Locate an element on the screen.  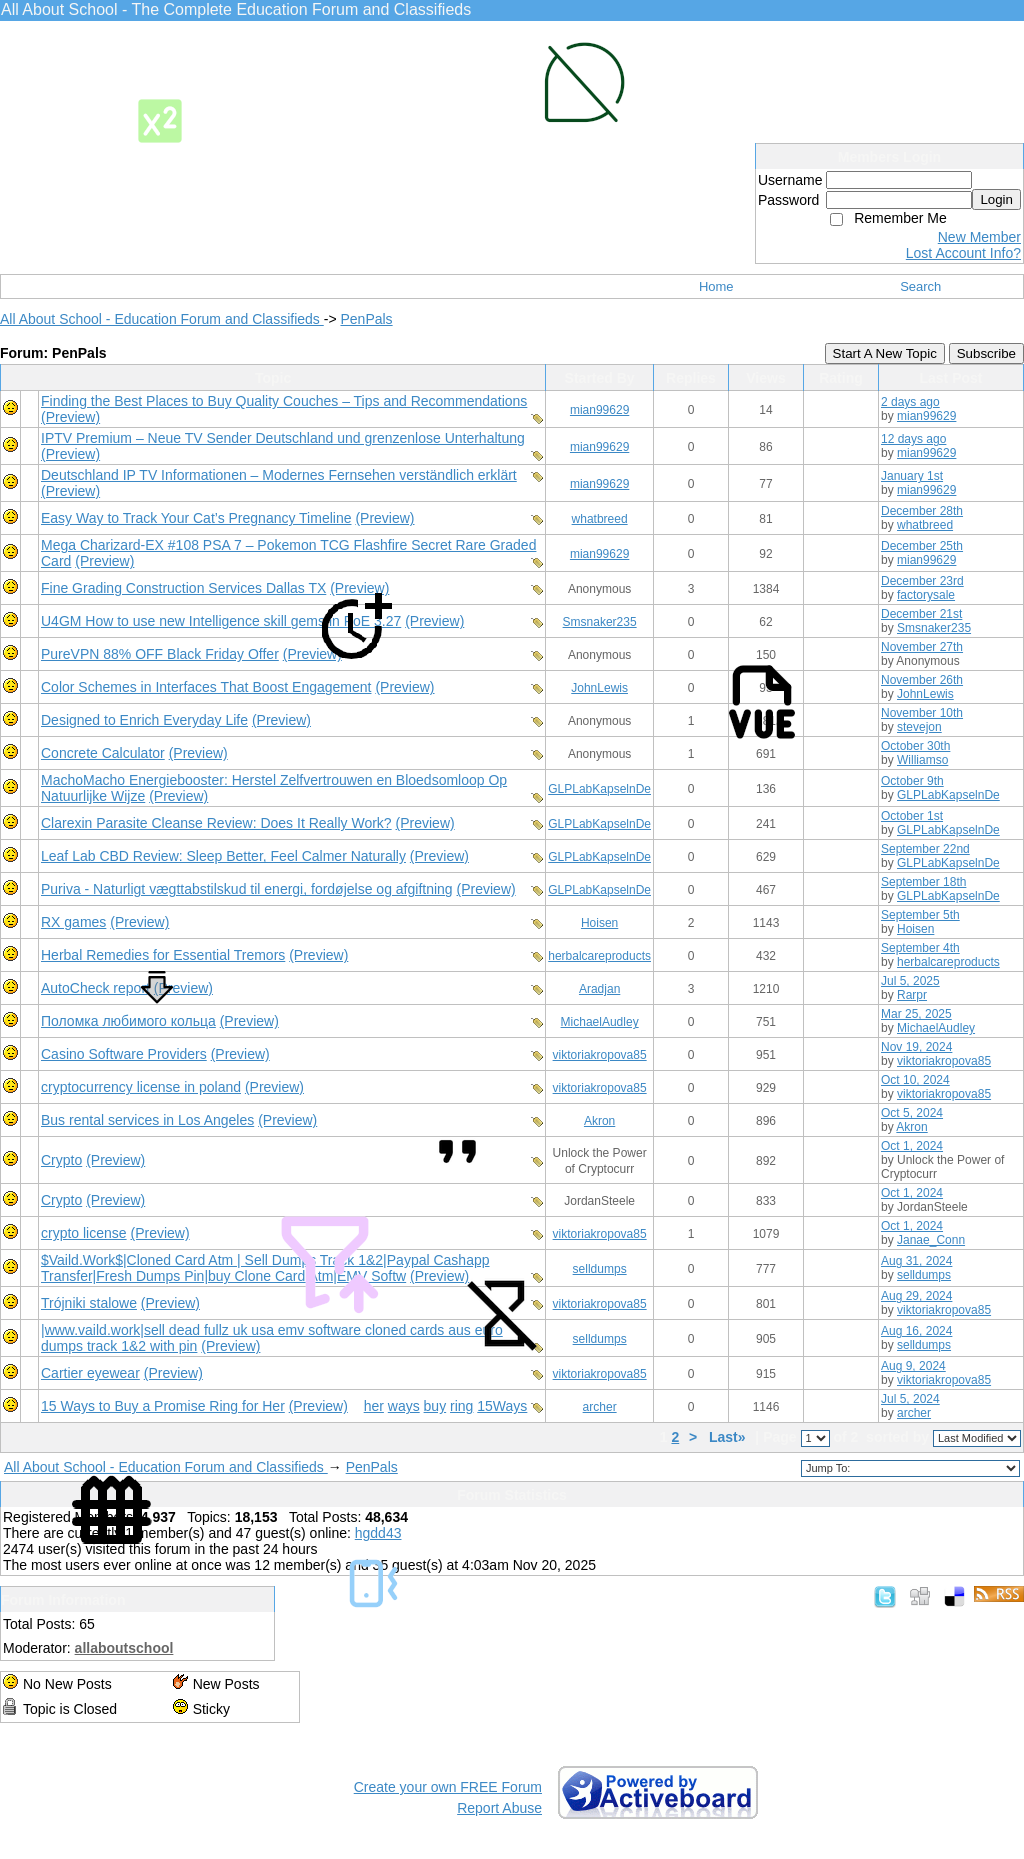
phone is on vibrate mode is located at coordinates (373, 1583).